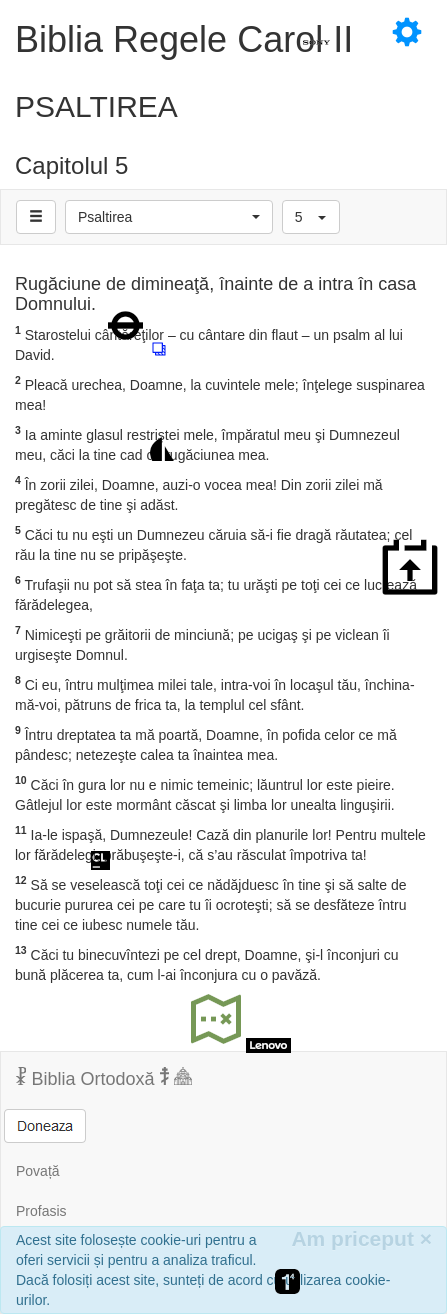 This screenshot has height=1314, width=447. Describe the element at coordinates (159, 349) in the screenshot. I see `apply shadow effect to selected element` at that location.